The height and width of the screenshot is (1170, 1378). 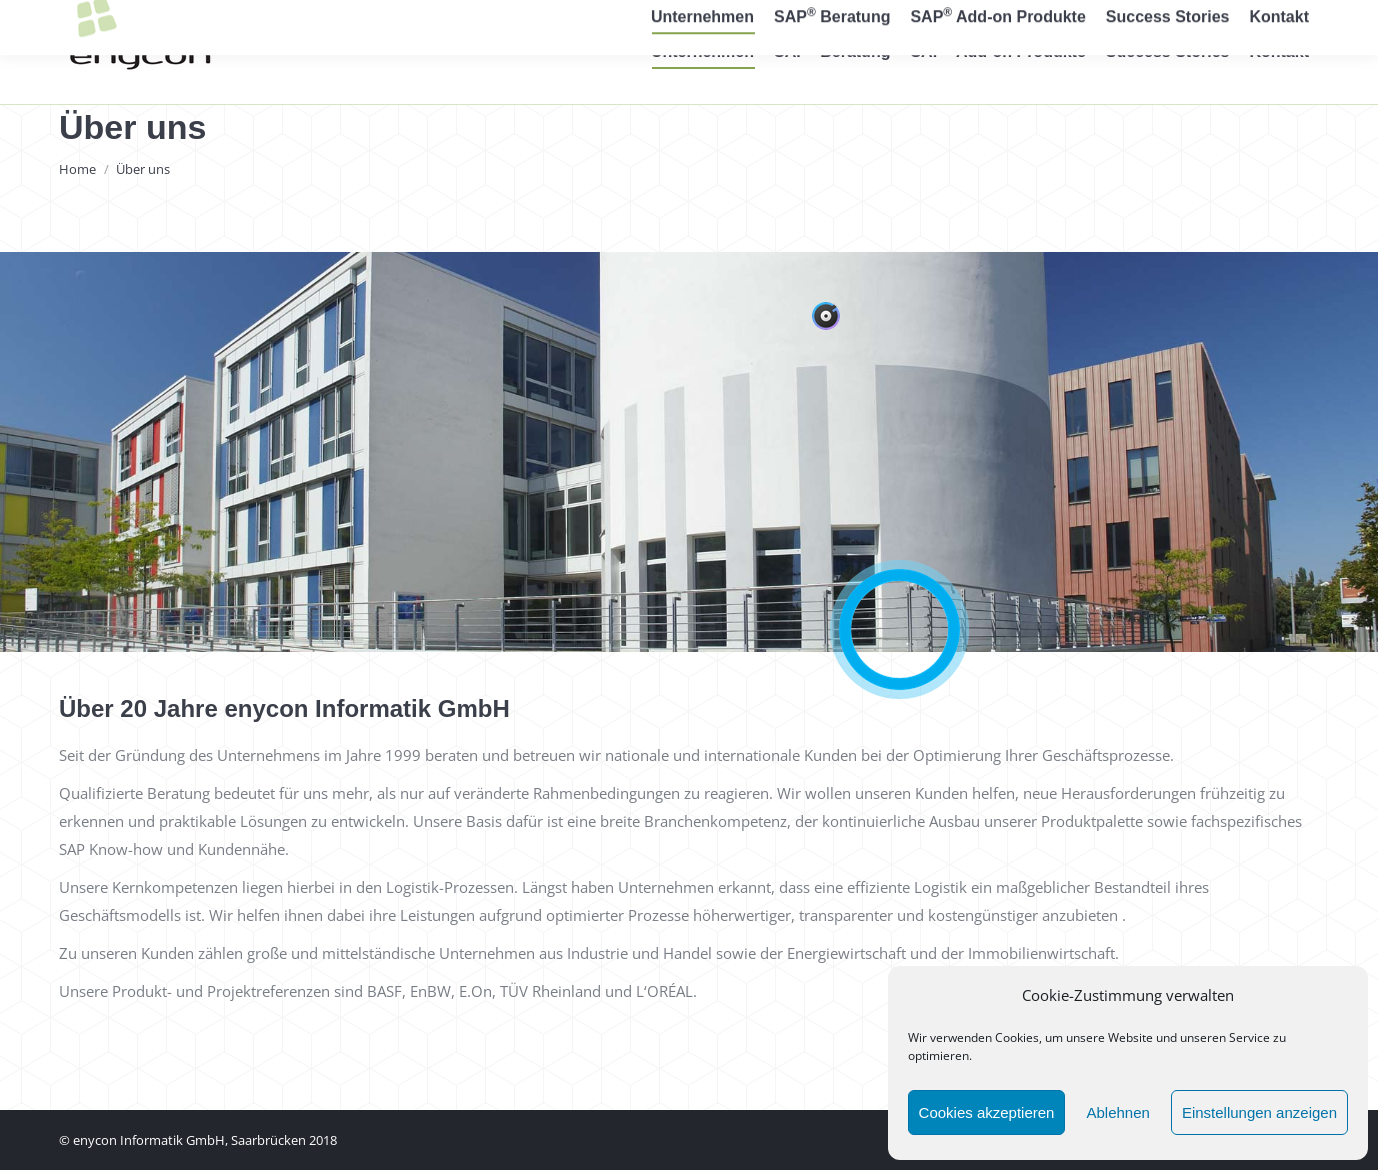 I want to click on open Microsoft Cortana voice assistant, so click(x=899, y=629).